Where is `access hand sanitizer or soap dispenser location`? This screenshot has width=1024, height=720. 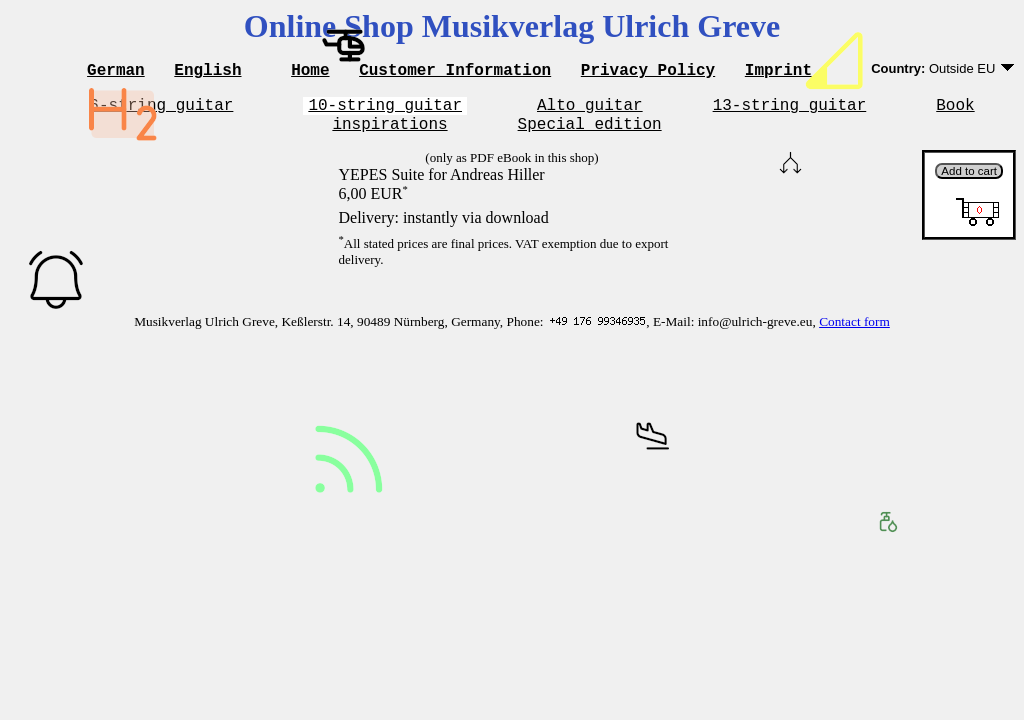 access hand sanitizer or soap dispenser location is located at coordinates (888, 522).